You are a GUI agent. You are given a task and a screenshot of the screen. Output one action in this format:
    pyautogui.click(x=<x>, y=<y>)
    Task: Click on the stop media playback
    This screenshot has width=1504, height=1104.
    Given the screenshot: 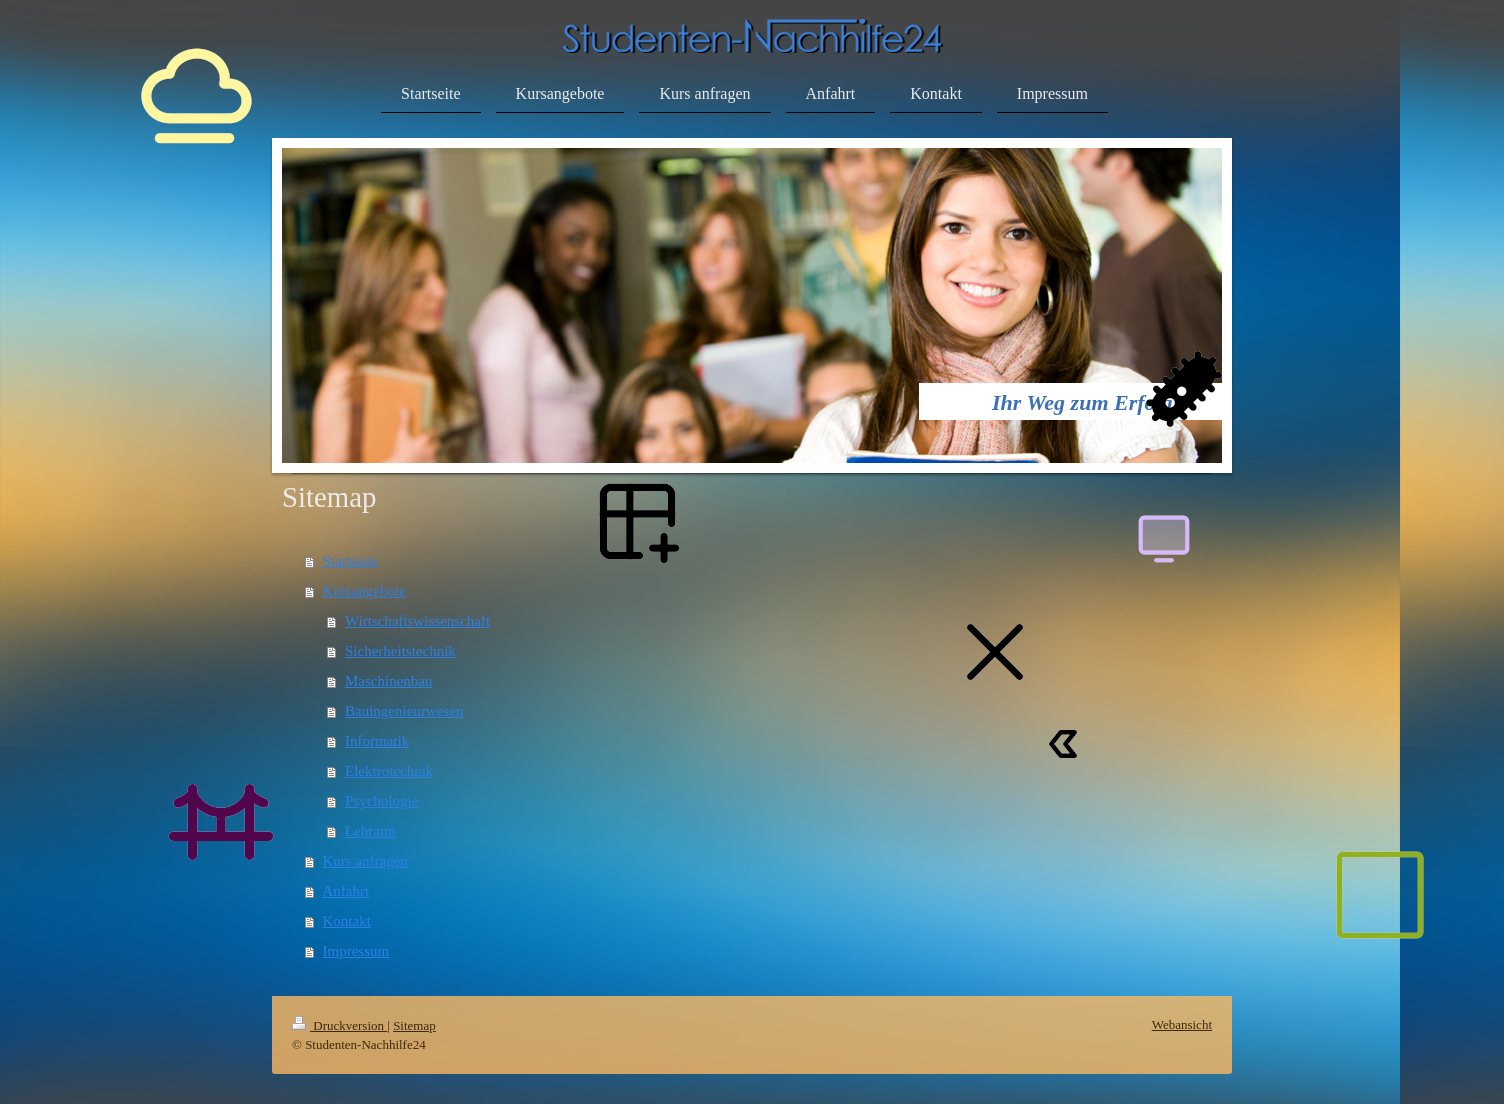 What is the action you would take?
    pyautogui.click(x=1380, y=895)
    